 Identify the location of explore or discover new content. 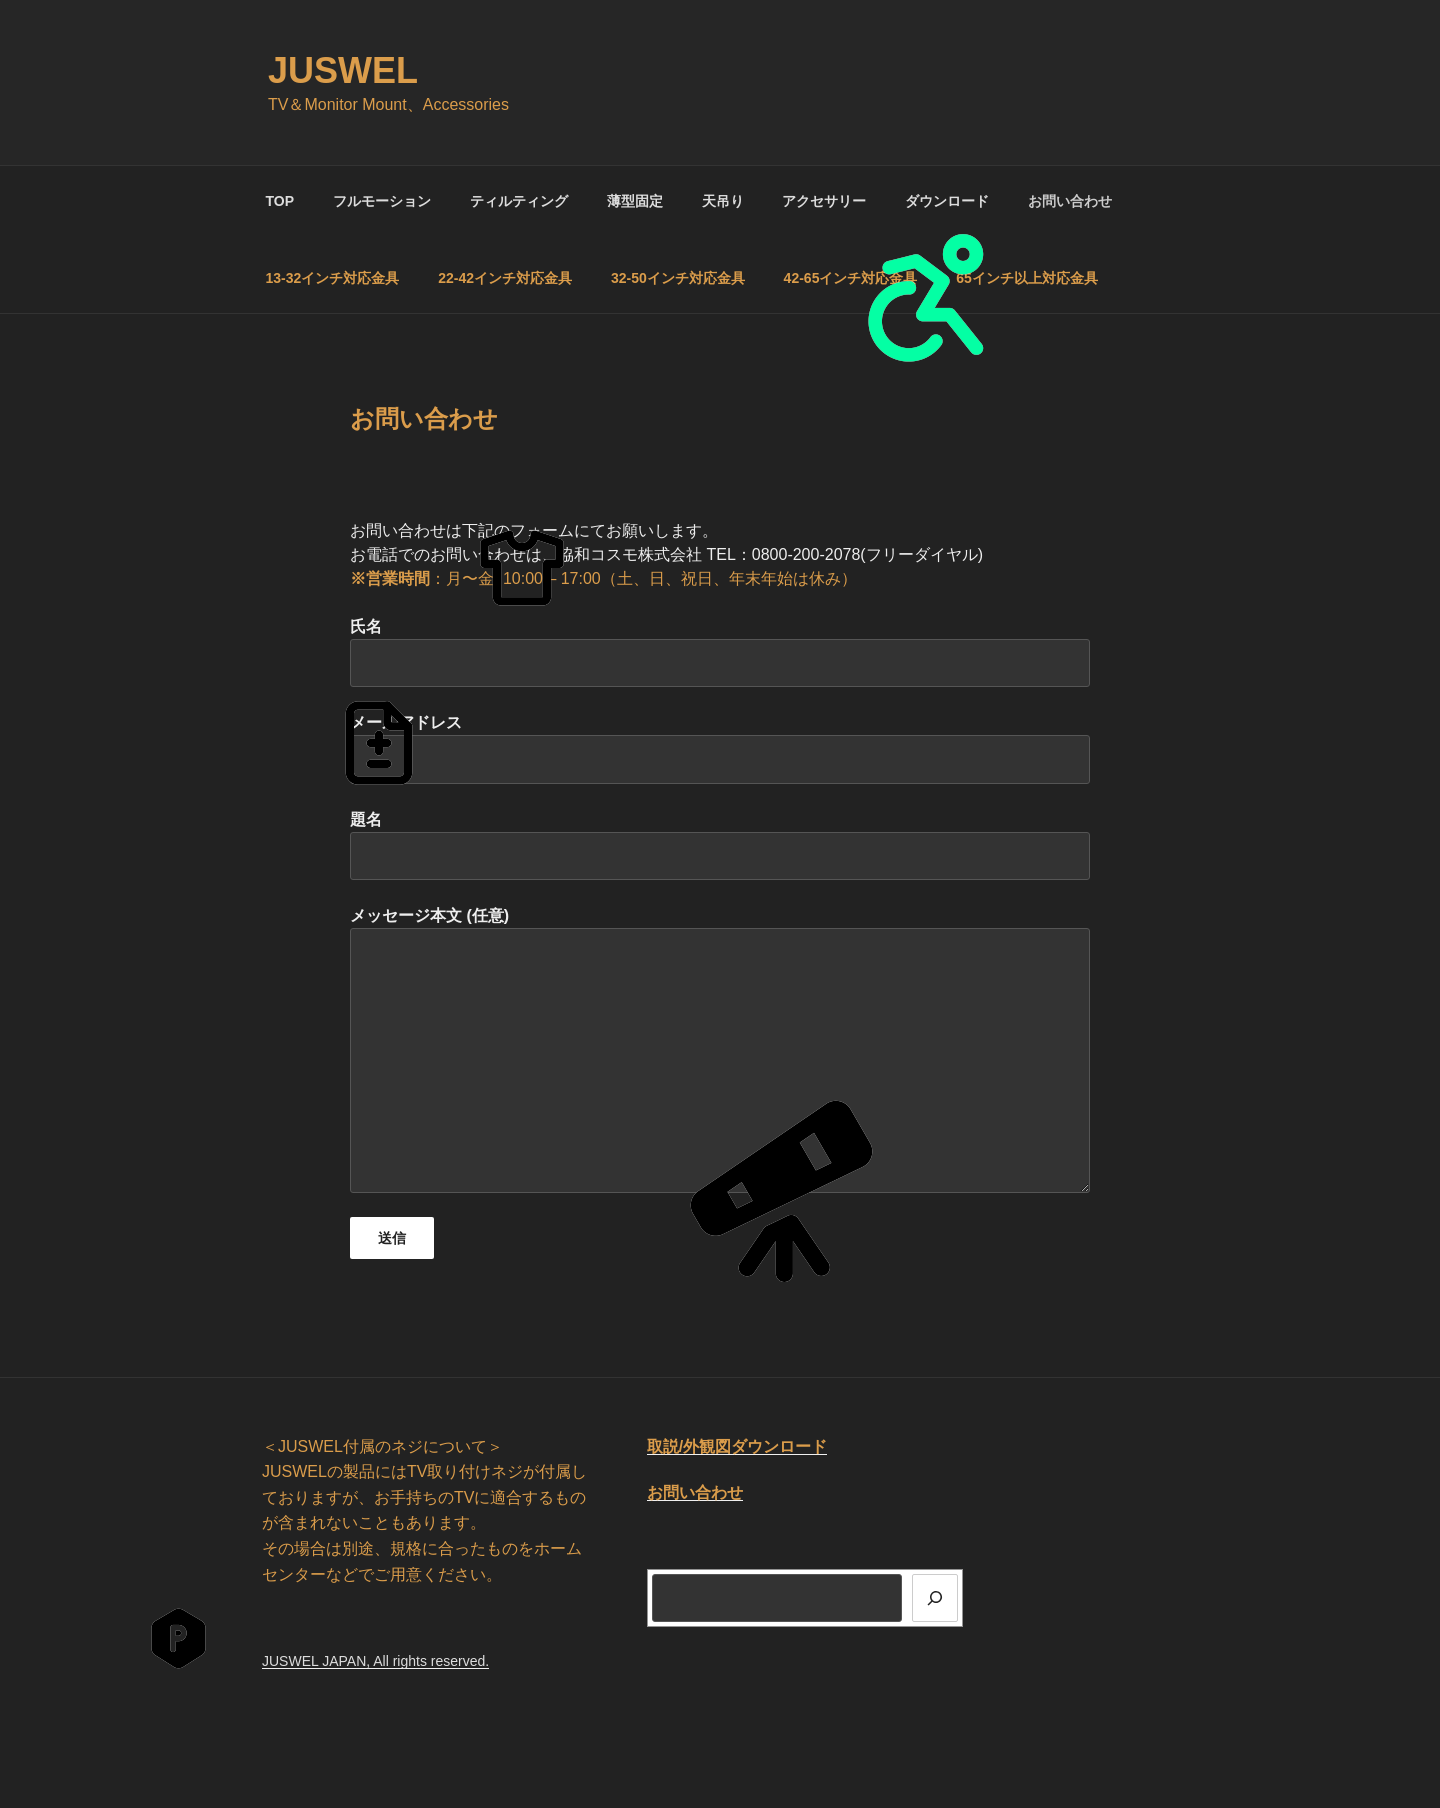
(781, 1190).